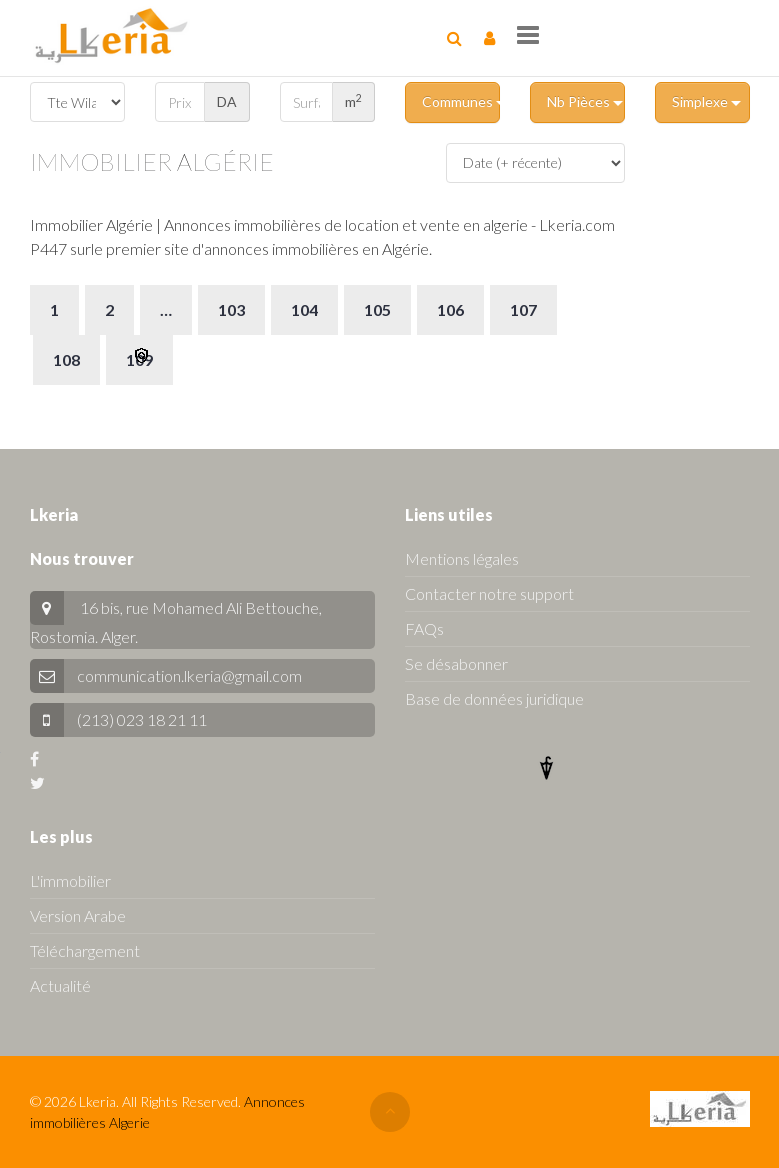 The height and width of the screenshot is (1168, 779). Describe the element at coordinates (546, 768) in the screenshot. I see `indicates rainy weather conditions` at that location.